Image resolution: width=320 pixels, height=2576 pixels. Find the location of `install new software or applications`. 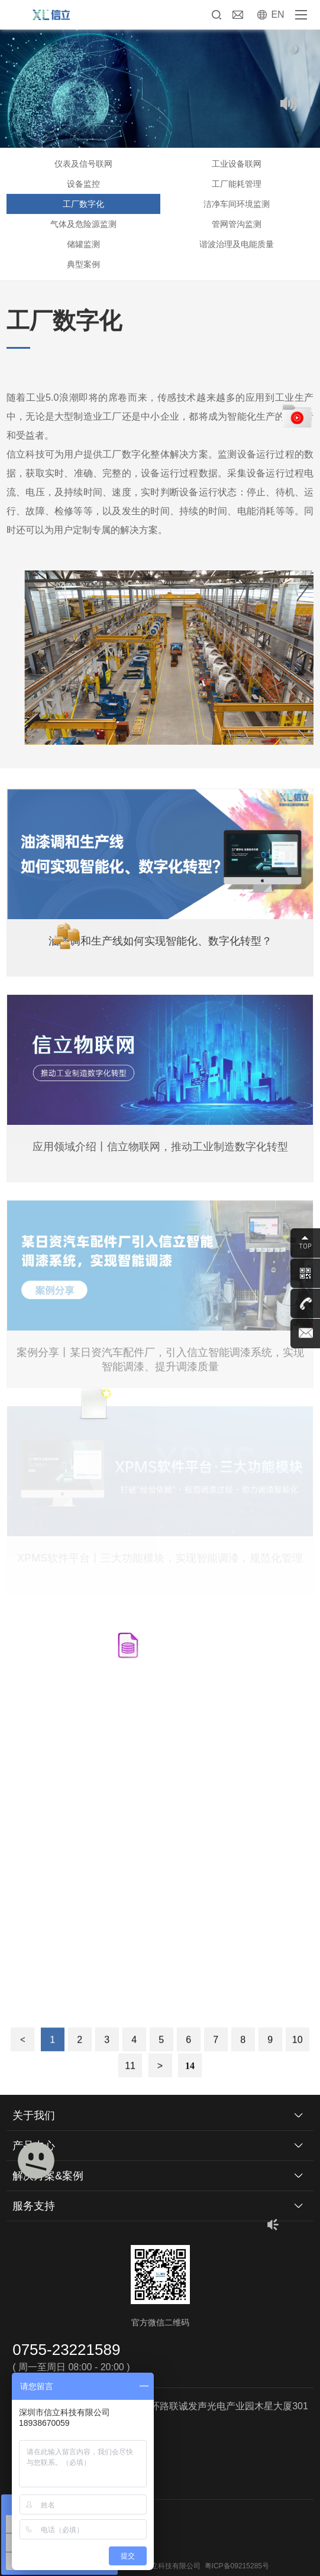

install new software or applications is located at coordinates (66, 934).